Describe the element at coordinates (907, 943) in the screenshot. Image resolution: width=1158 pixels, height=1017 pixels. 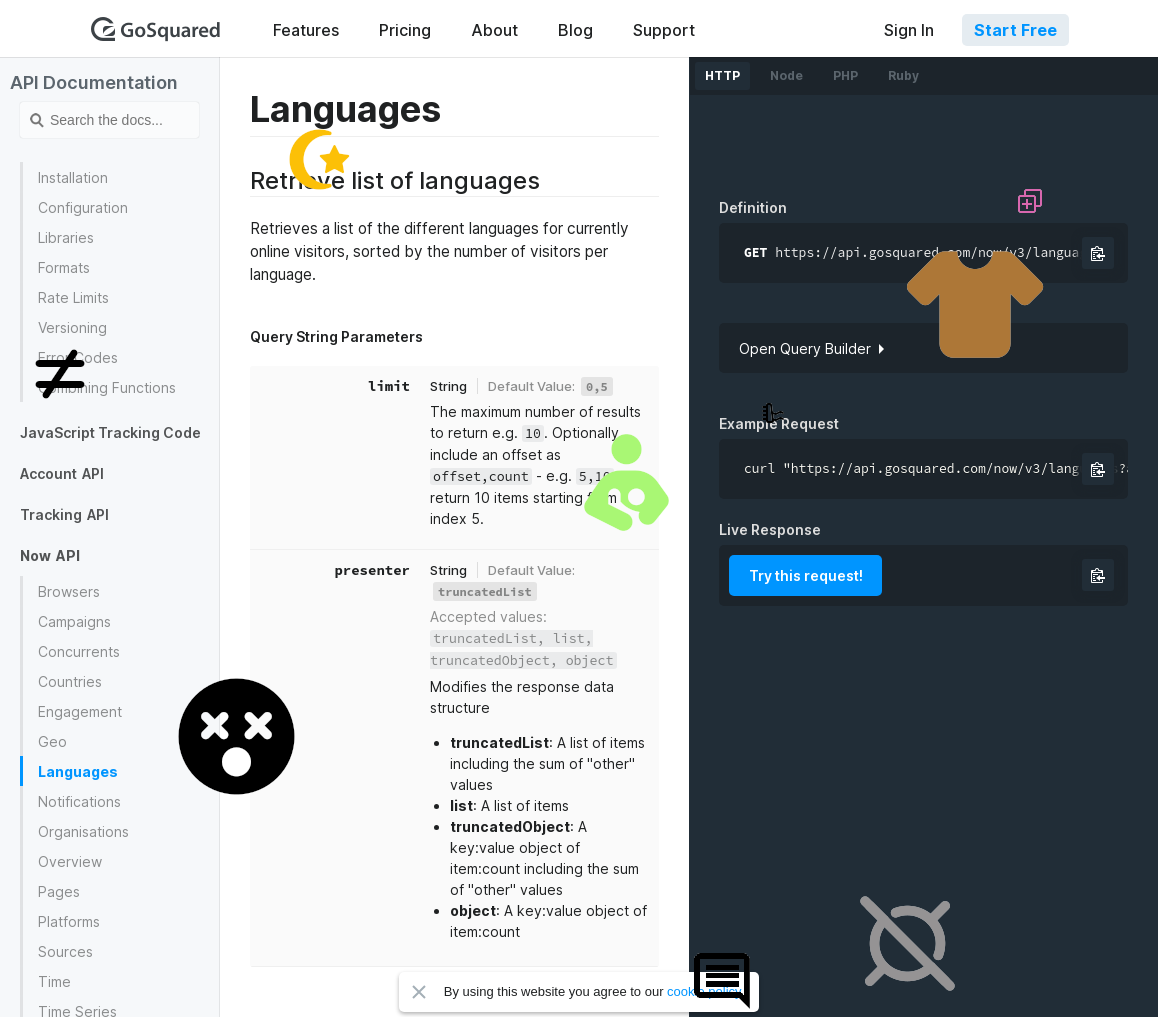
I see `disable currency or payment features` at that location.